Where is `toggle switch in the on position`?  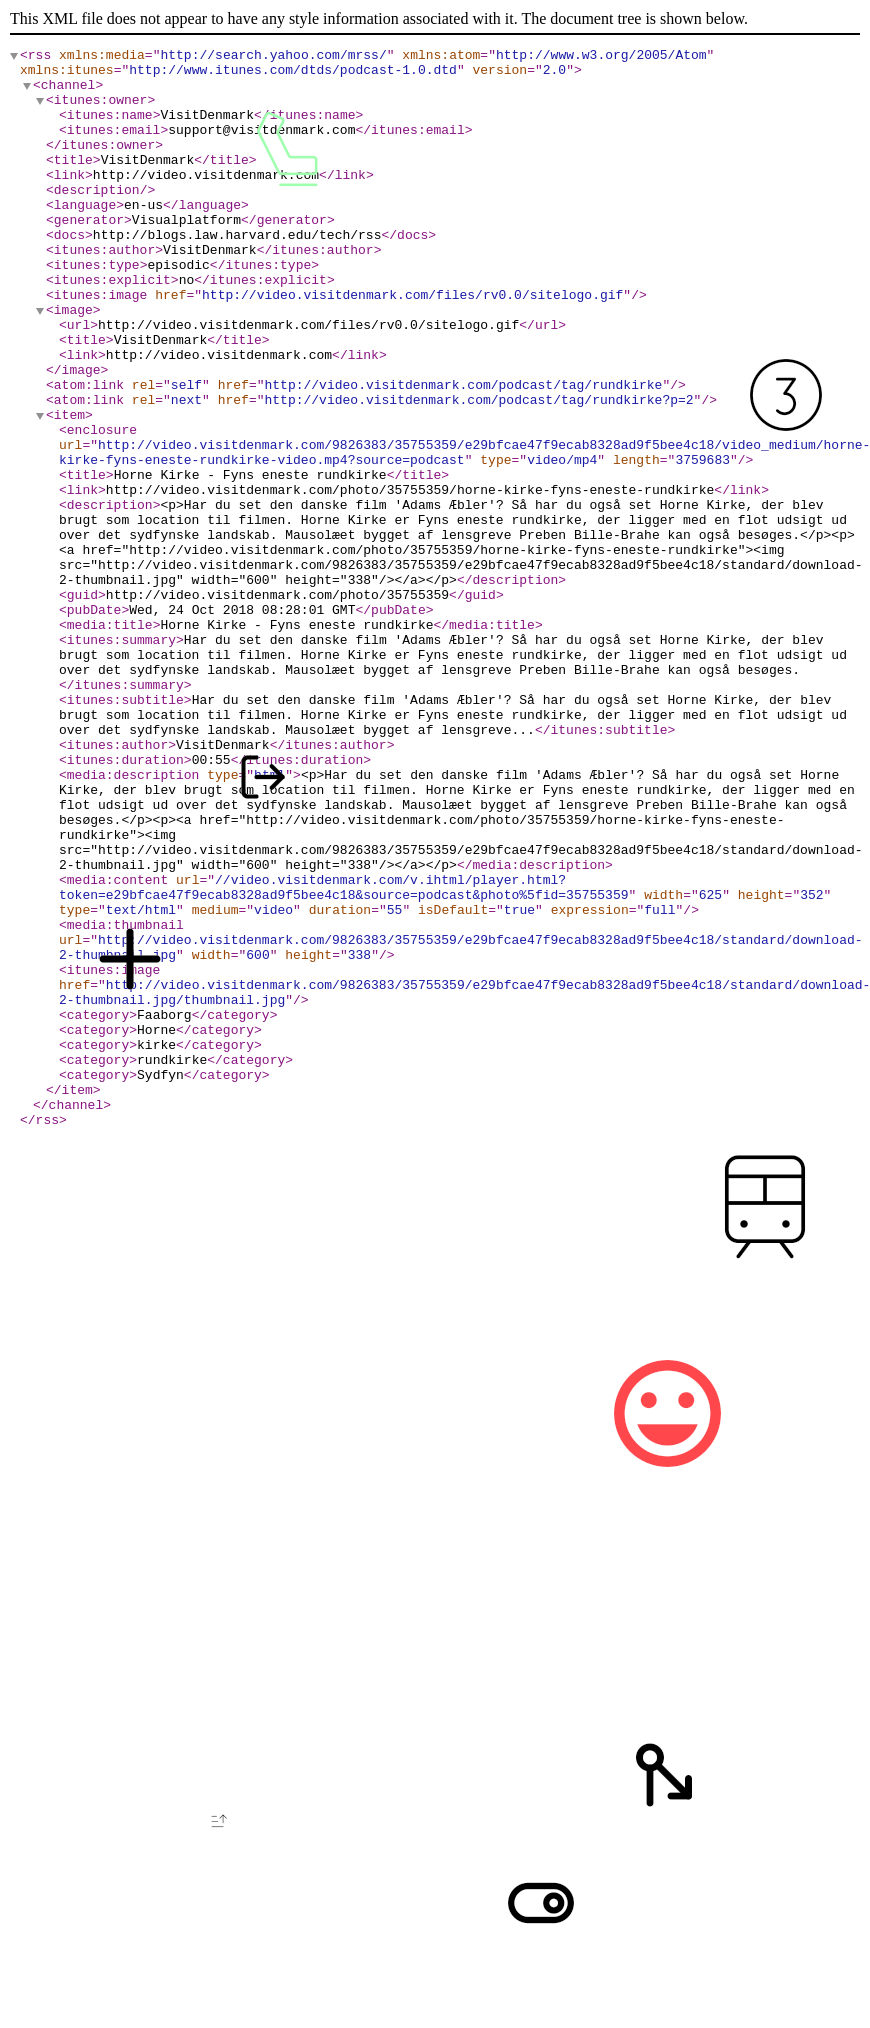
toggle switch in the on position is located at coordinates (541, 1903).